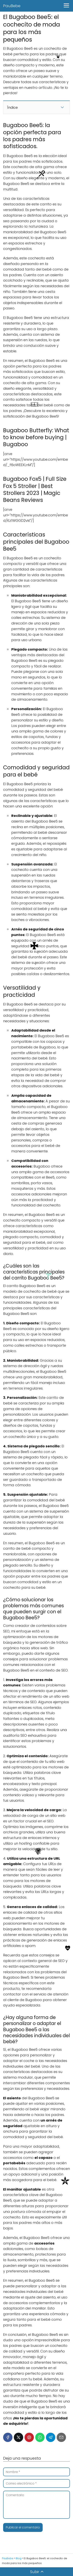  I want to click on millennium key item from yu-gi-oh series, so click(41, 175).